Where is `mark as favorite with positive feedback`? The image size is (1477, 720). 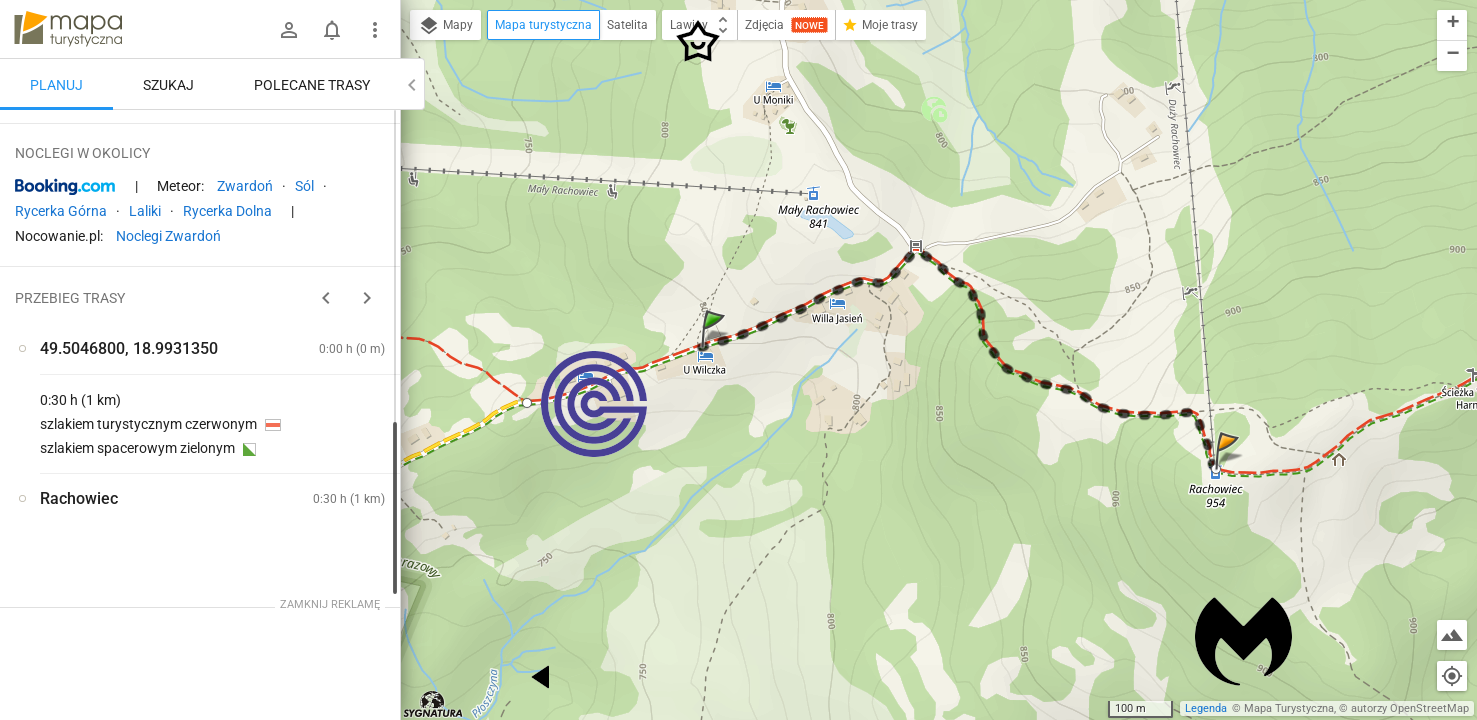 mark as favorite with positive feedback is located at coordinates (698, 42).